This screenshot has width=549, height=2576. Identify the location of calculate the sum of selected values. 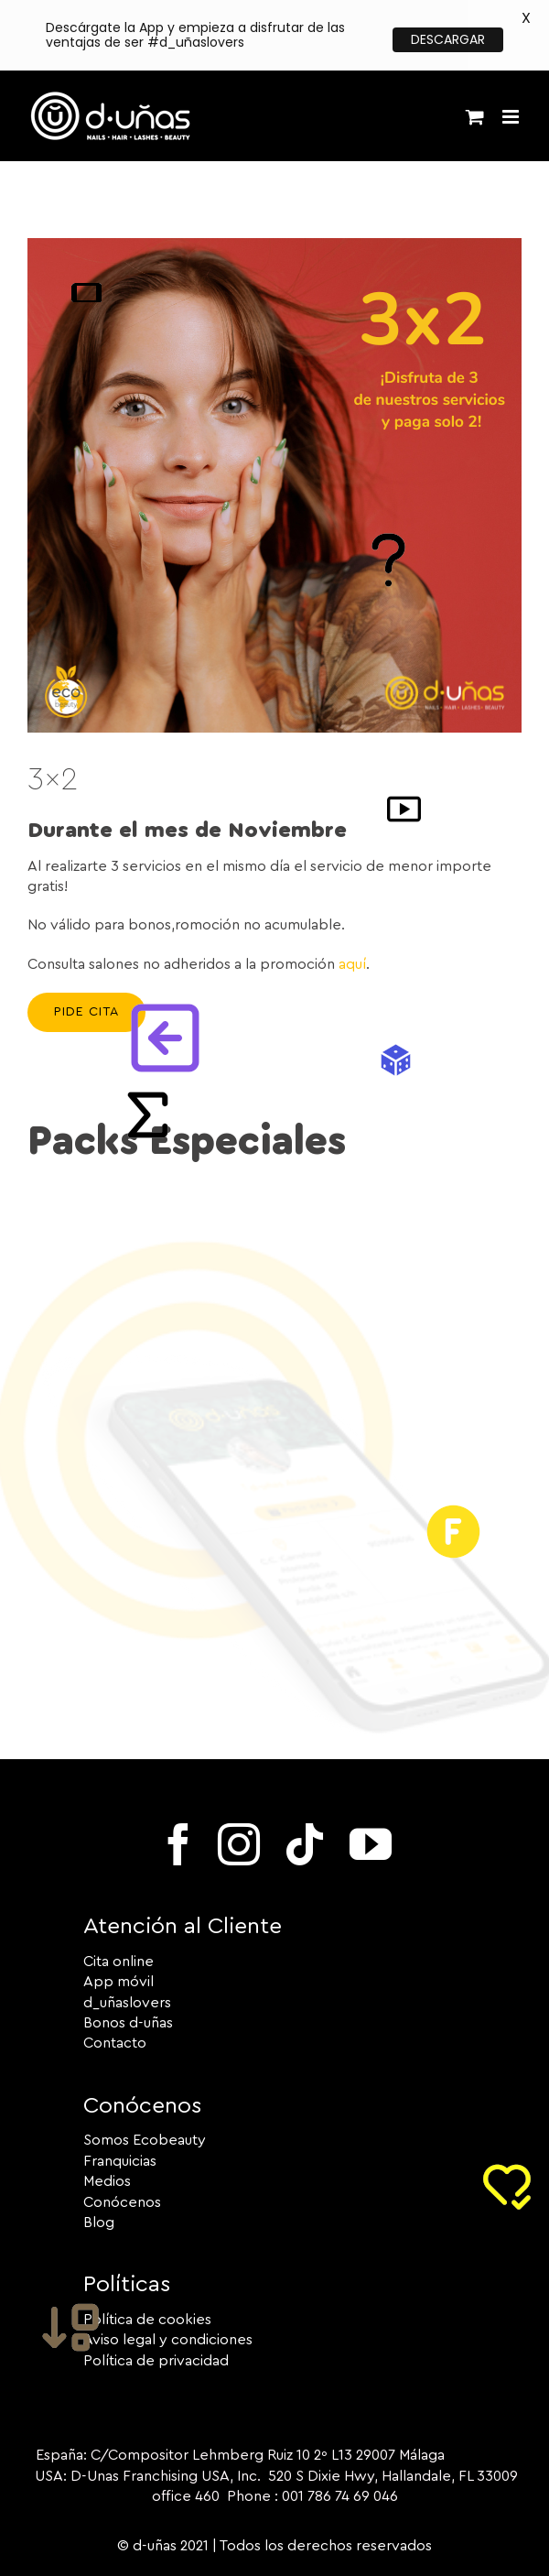
(147, 1114).